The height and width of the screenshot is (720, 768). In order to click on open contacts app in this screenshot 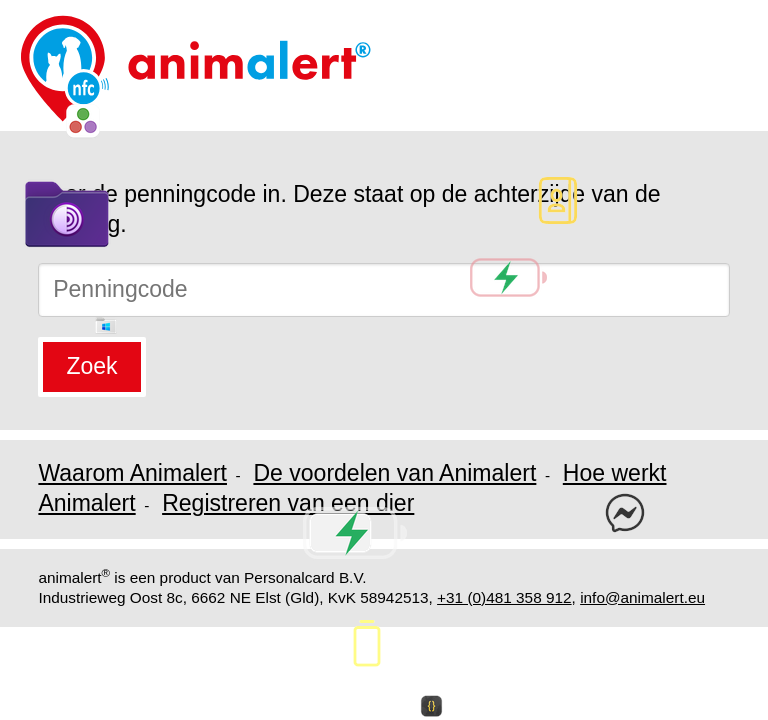, I will do `click(556, 200)`.